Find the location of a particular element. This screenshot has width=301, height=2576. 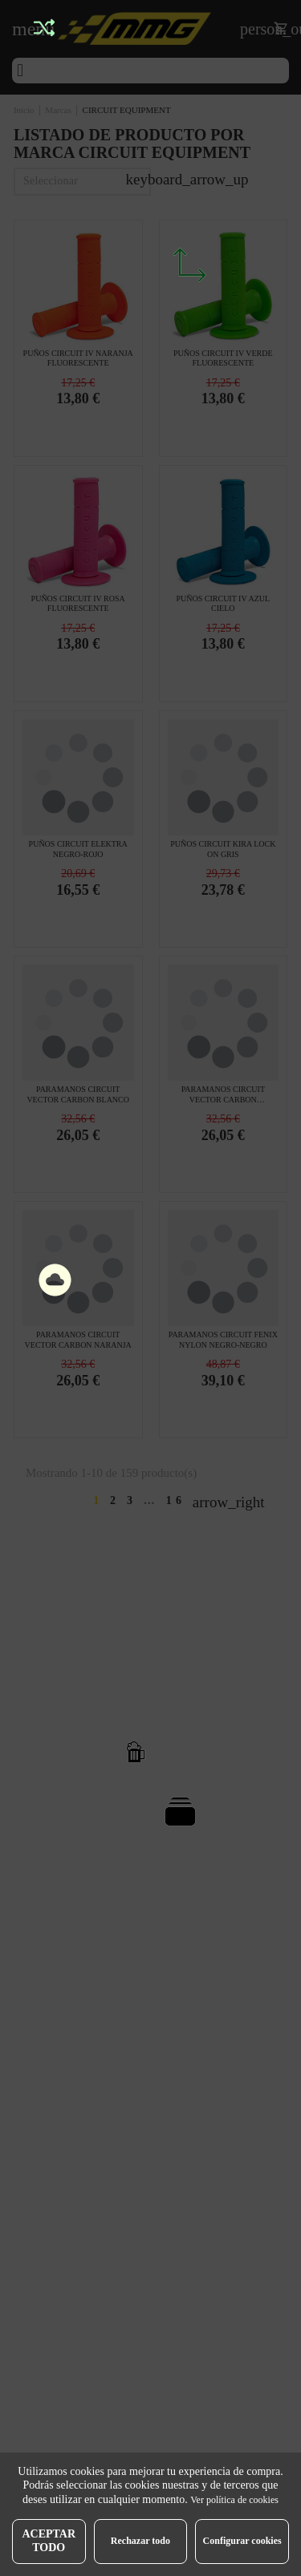

view stacked items or layers is located at coordinates (180, 1811).